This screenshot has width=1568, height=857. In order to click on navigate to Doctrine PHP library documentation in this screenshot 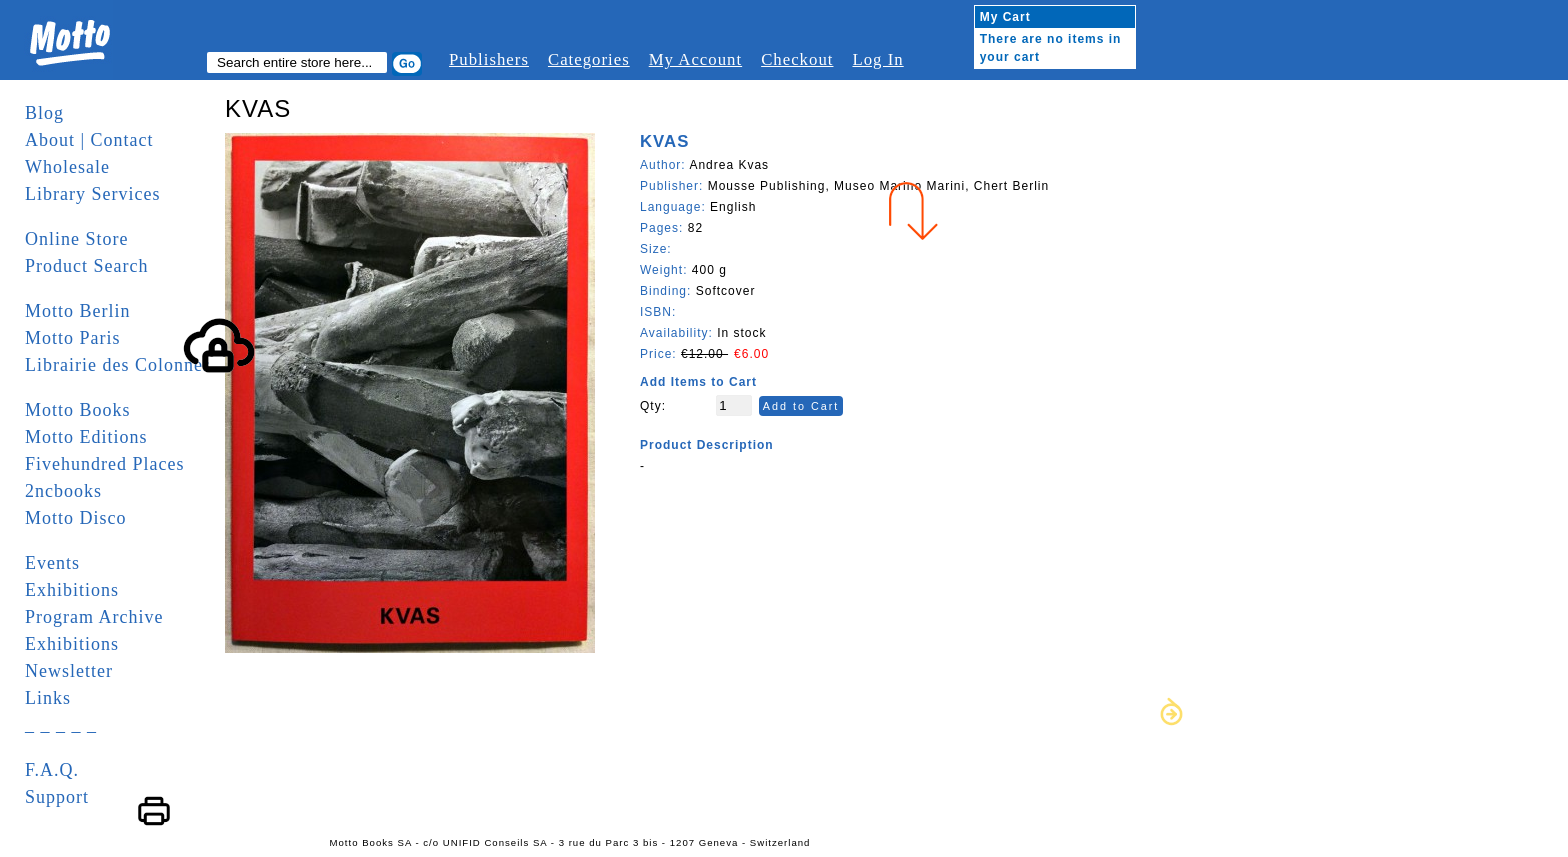, I will do `click(1171, 711)`.